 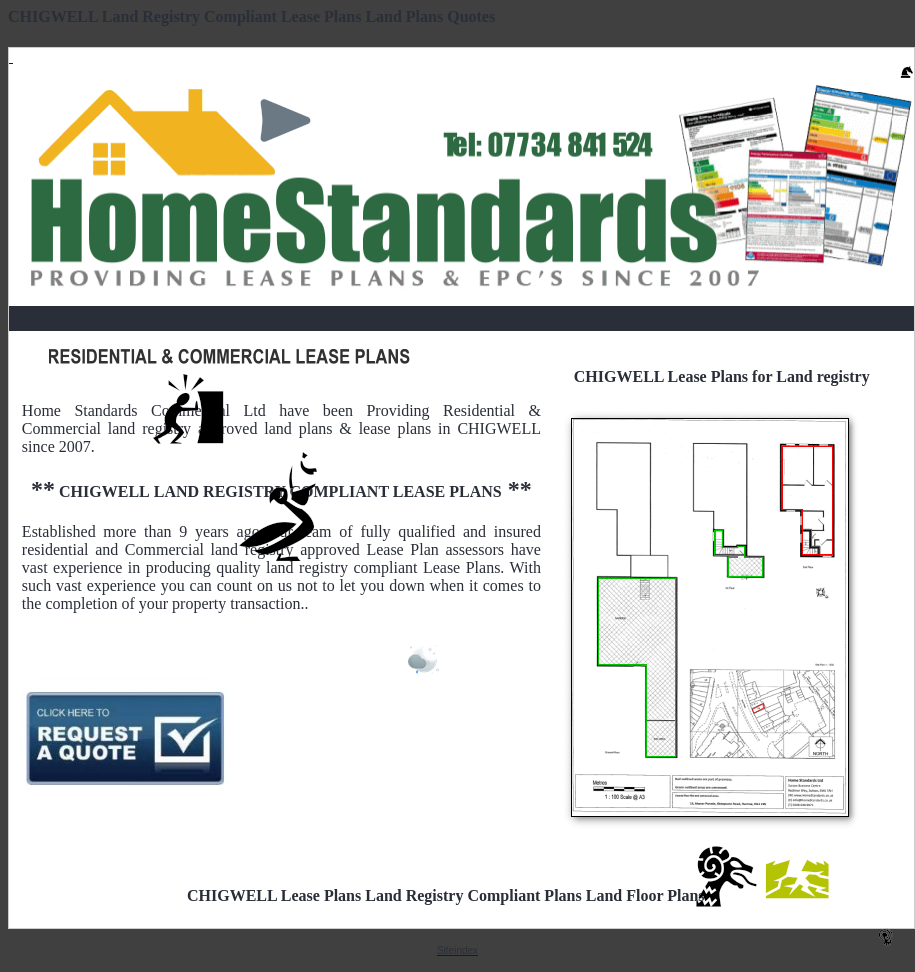 What do you see at coordinates (727, 876) in the screenshot?
I see `viking ship figurehead or norse-themed game element` at bounding box center [727, 876].